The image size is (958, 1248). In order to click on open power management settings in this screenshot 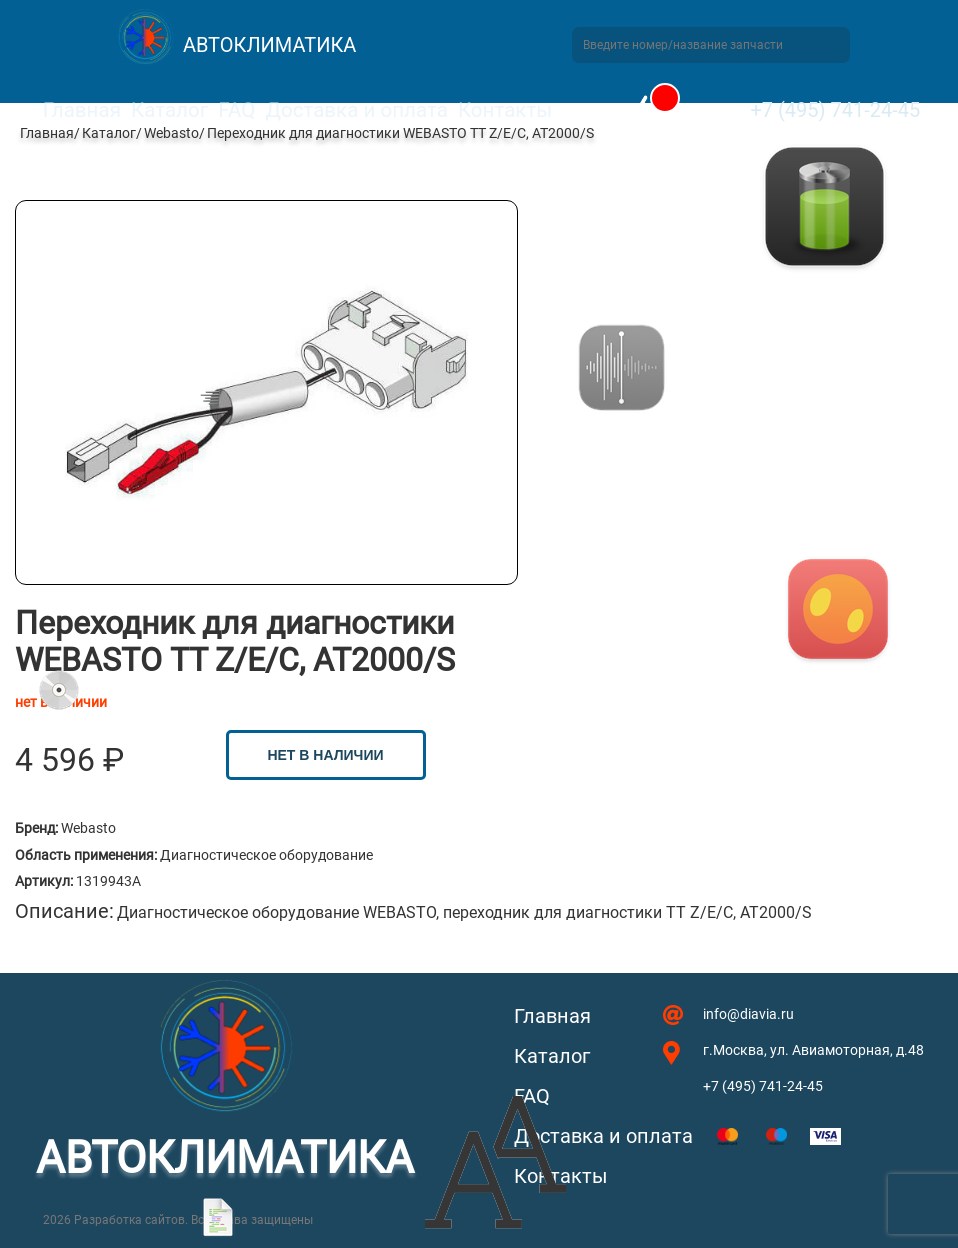, I will do `click(824, 206)`.